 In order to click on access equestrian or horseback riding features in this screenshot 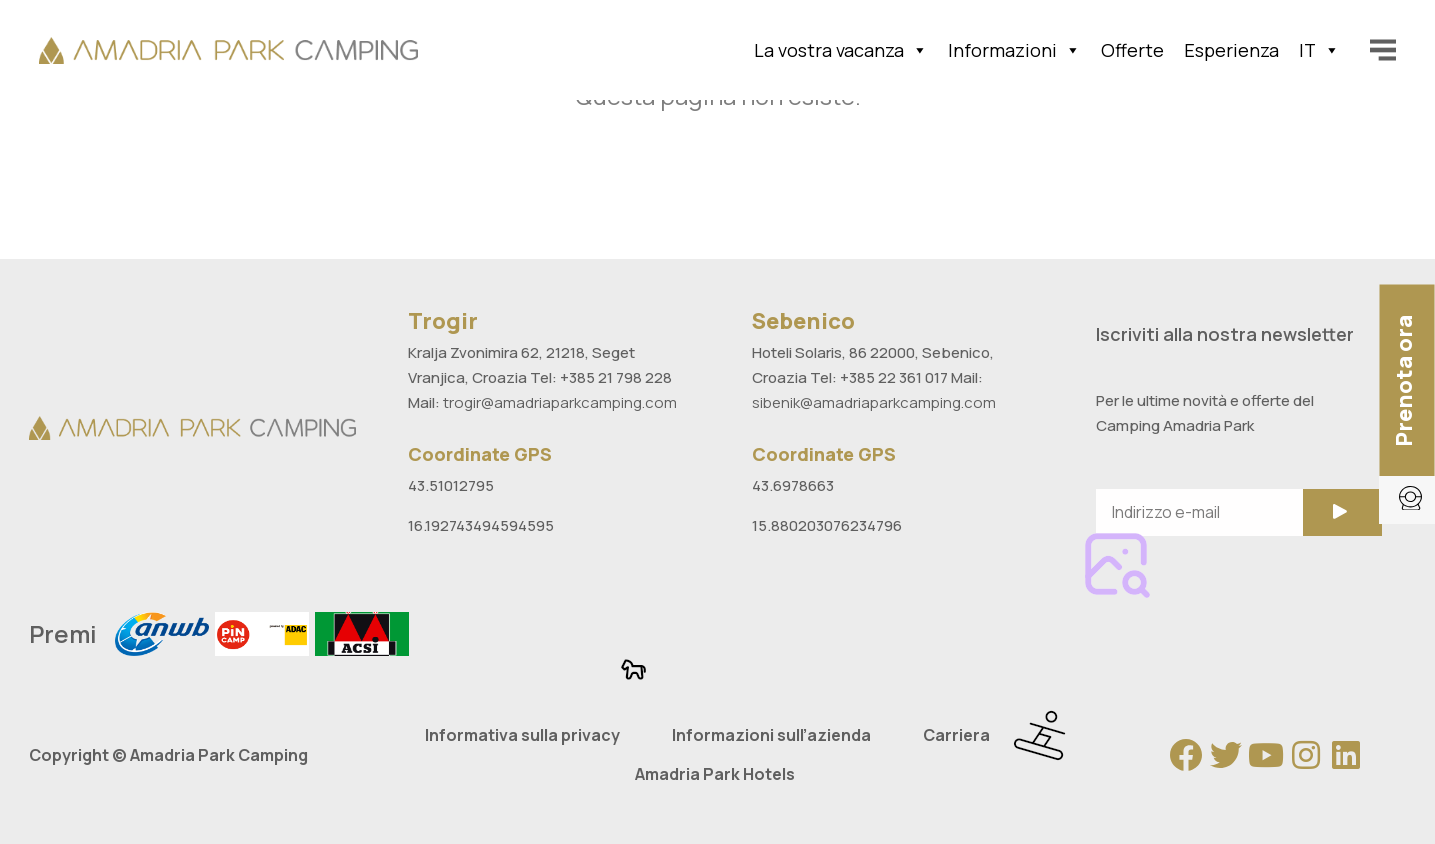, I will do `click(633, 669)`.